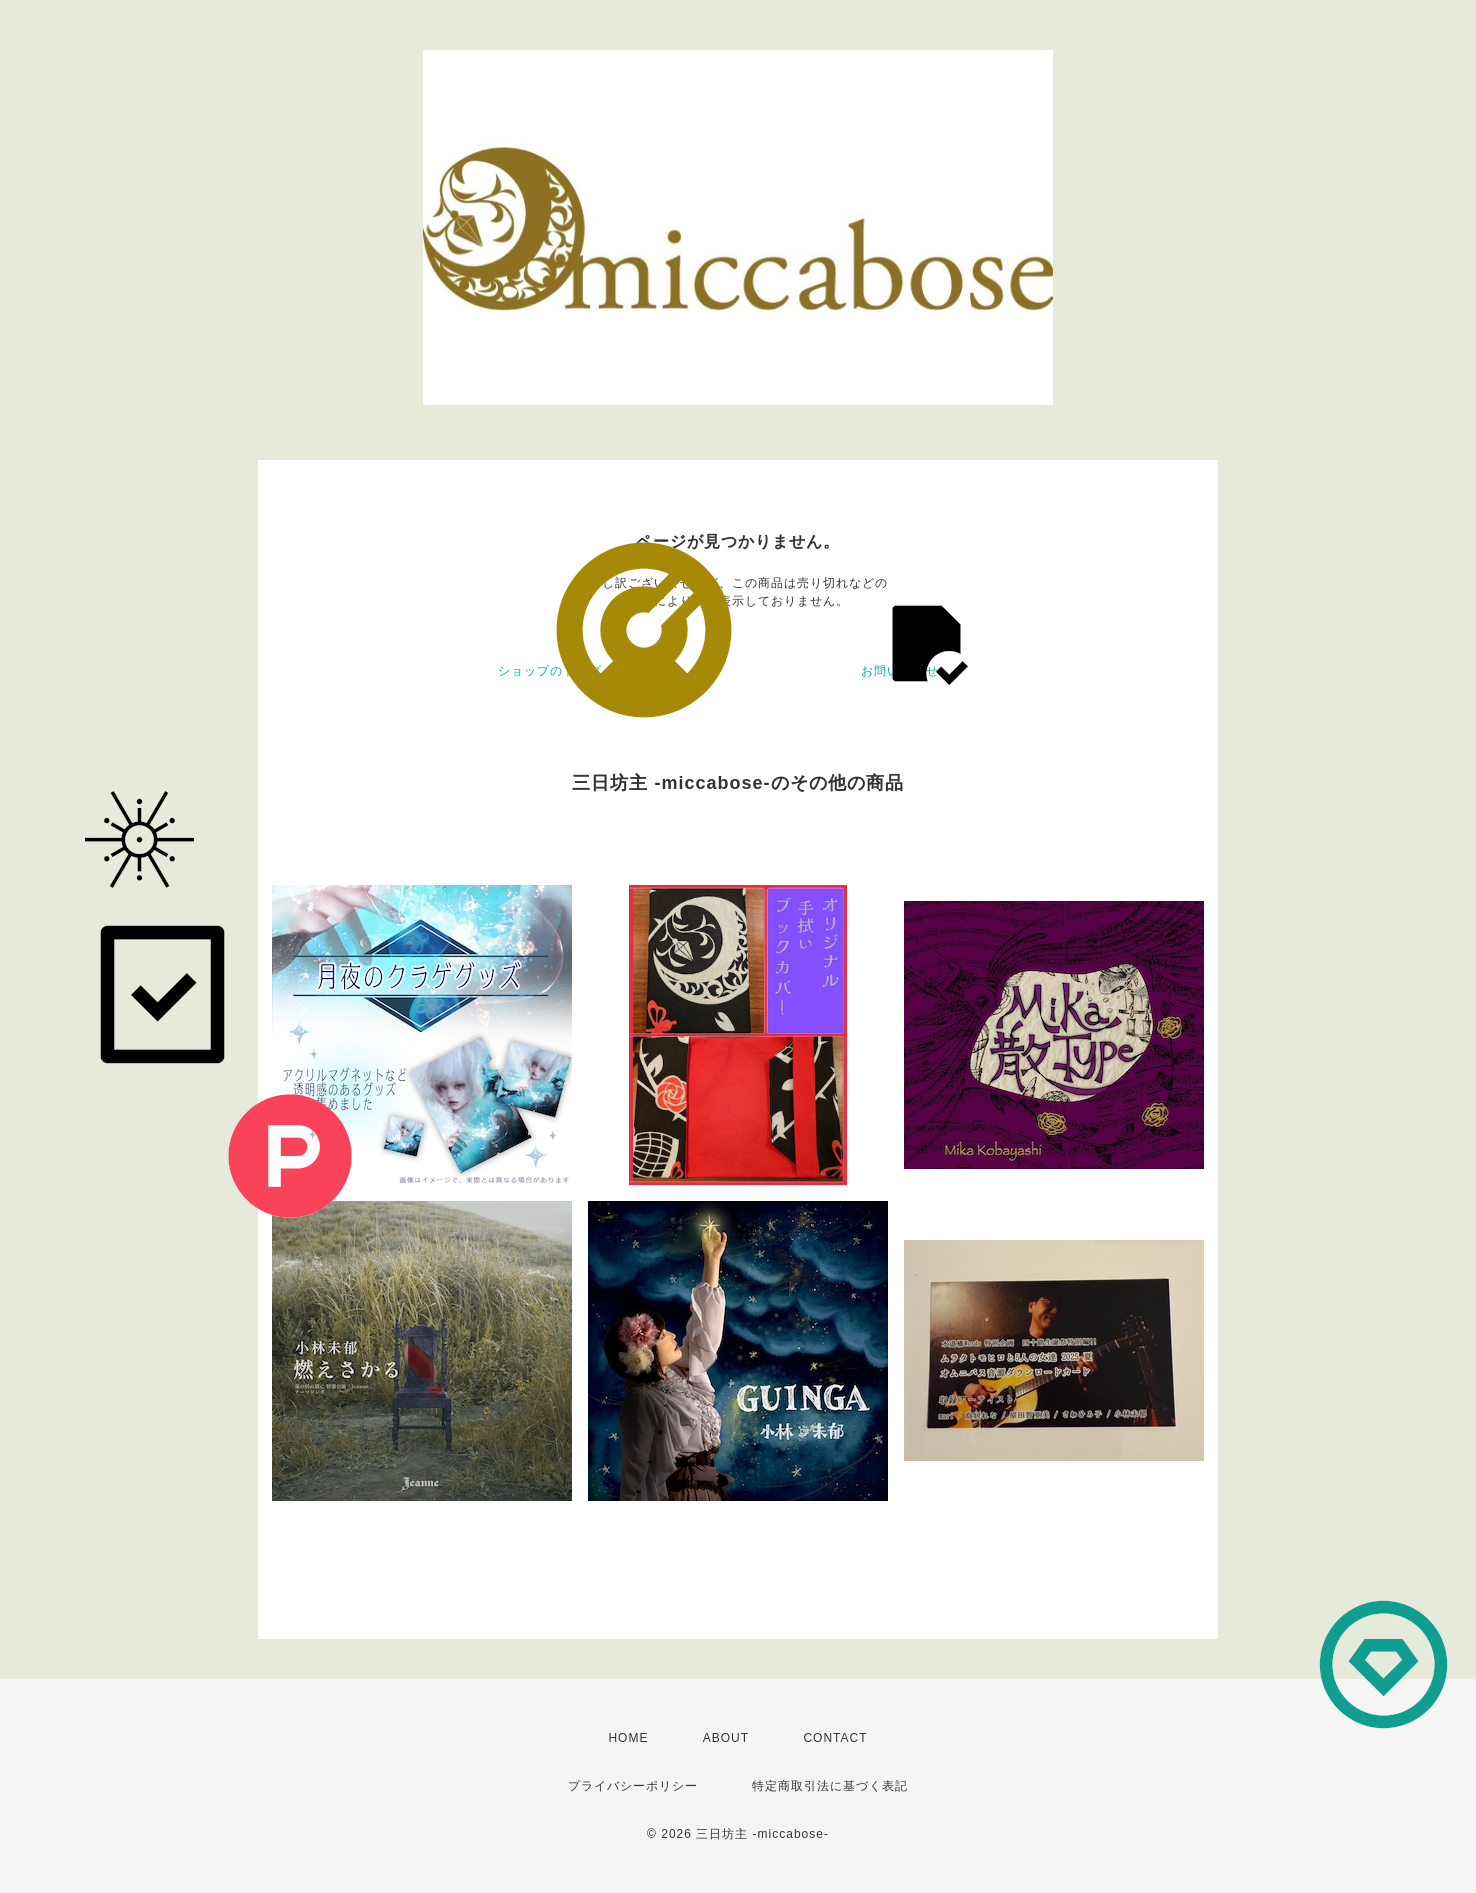 The image size is (1476, 1893). What do you see at coordinates (926, 643) in the screenshot?
I see `file successfully uploaded or verified` at bounding box center [926, 643].